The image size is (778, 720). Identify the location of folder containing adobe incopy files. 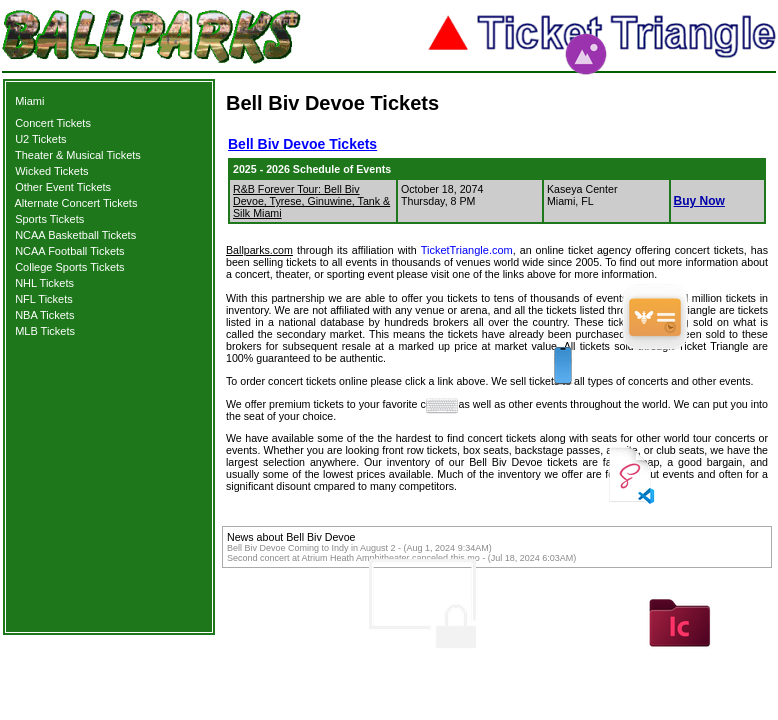
(679, 624).